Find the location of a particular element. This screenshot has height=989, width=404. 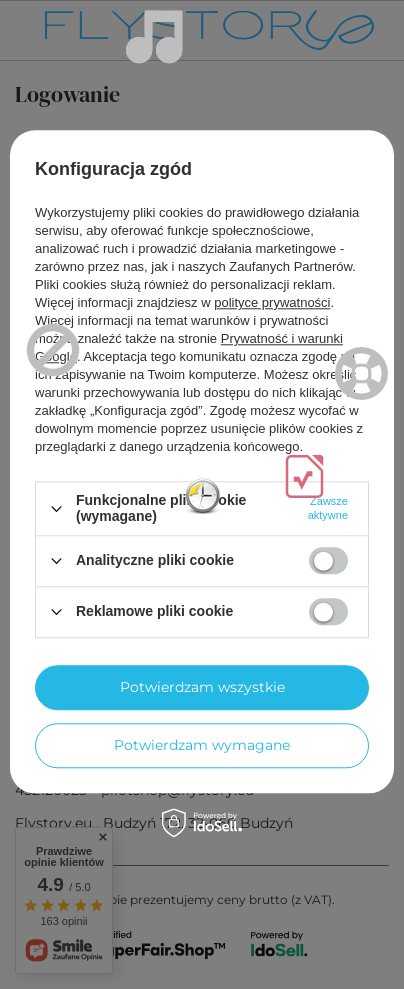

audio file type indicator is located at coordinates (156, 37).